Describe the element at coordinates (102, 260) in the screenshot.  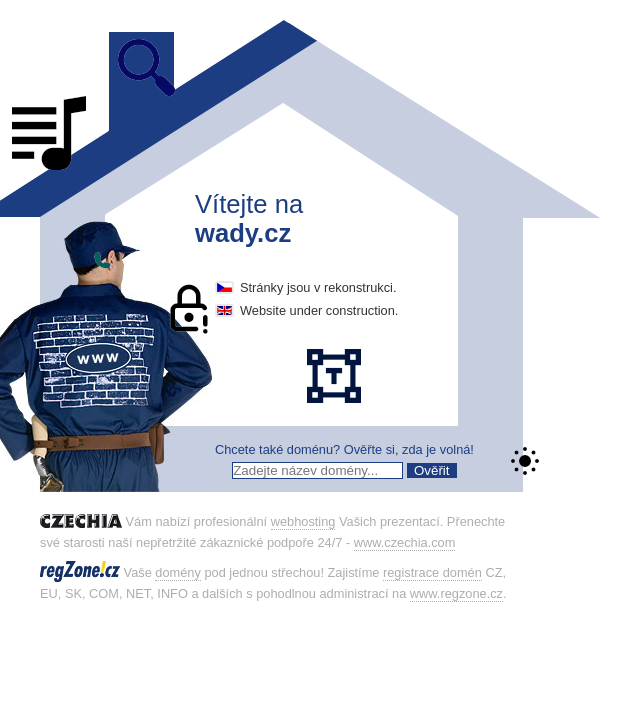
I see `make a phone call` at that location.